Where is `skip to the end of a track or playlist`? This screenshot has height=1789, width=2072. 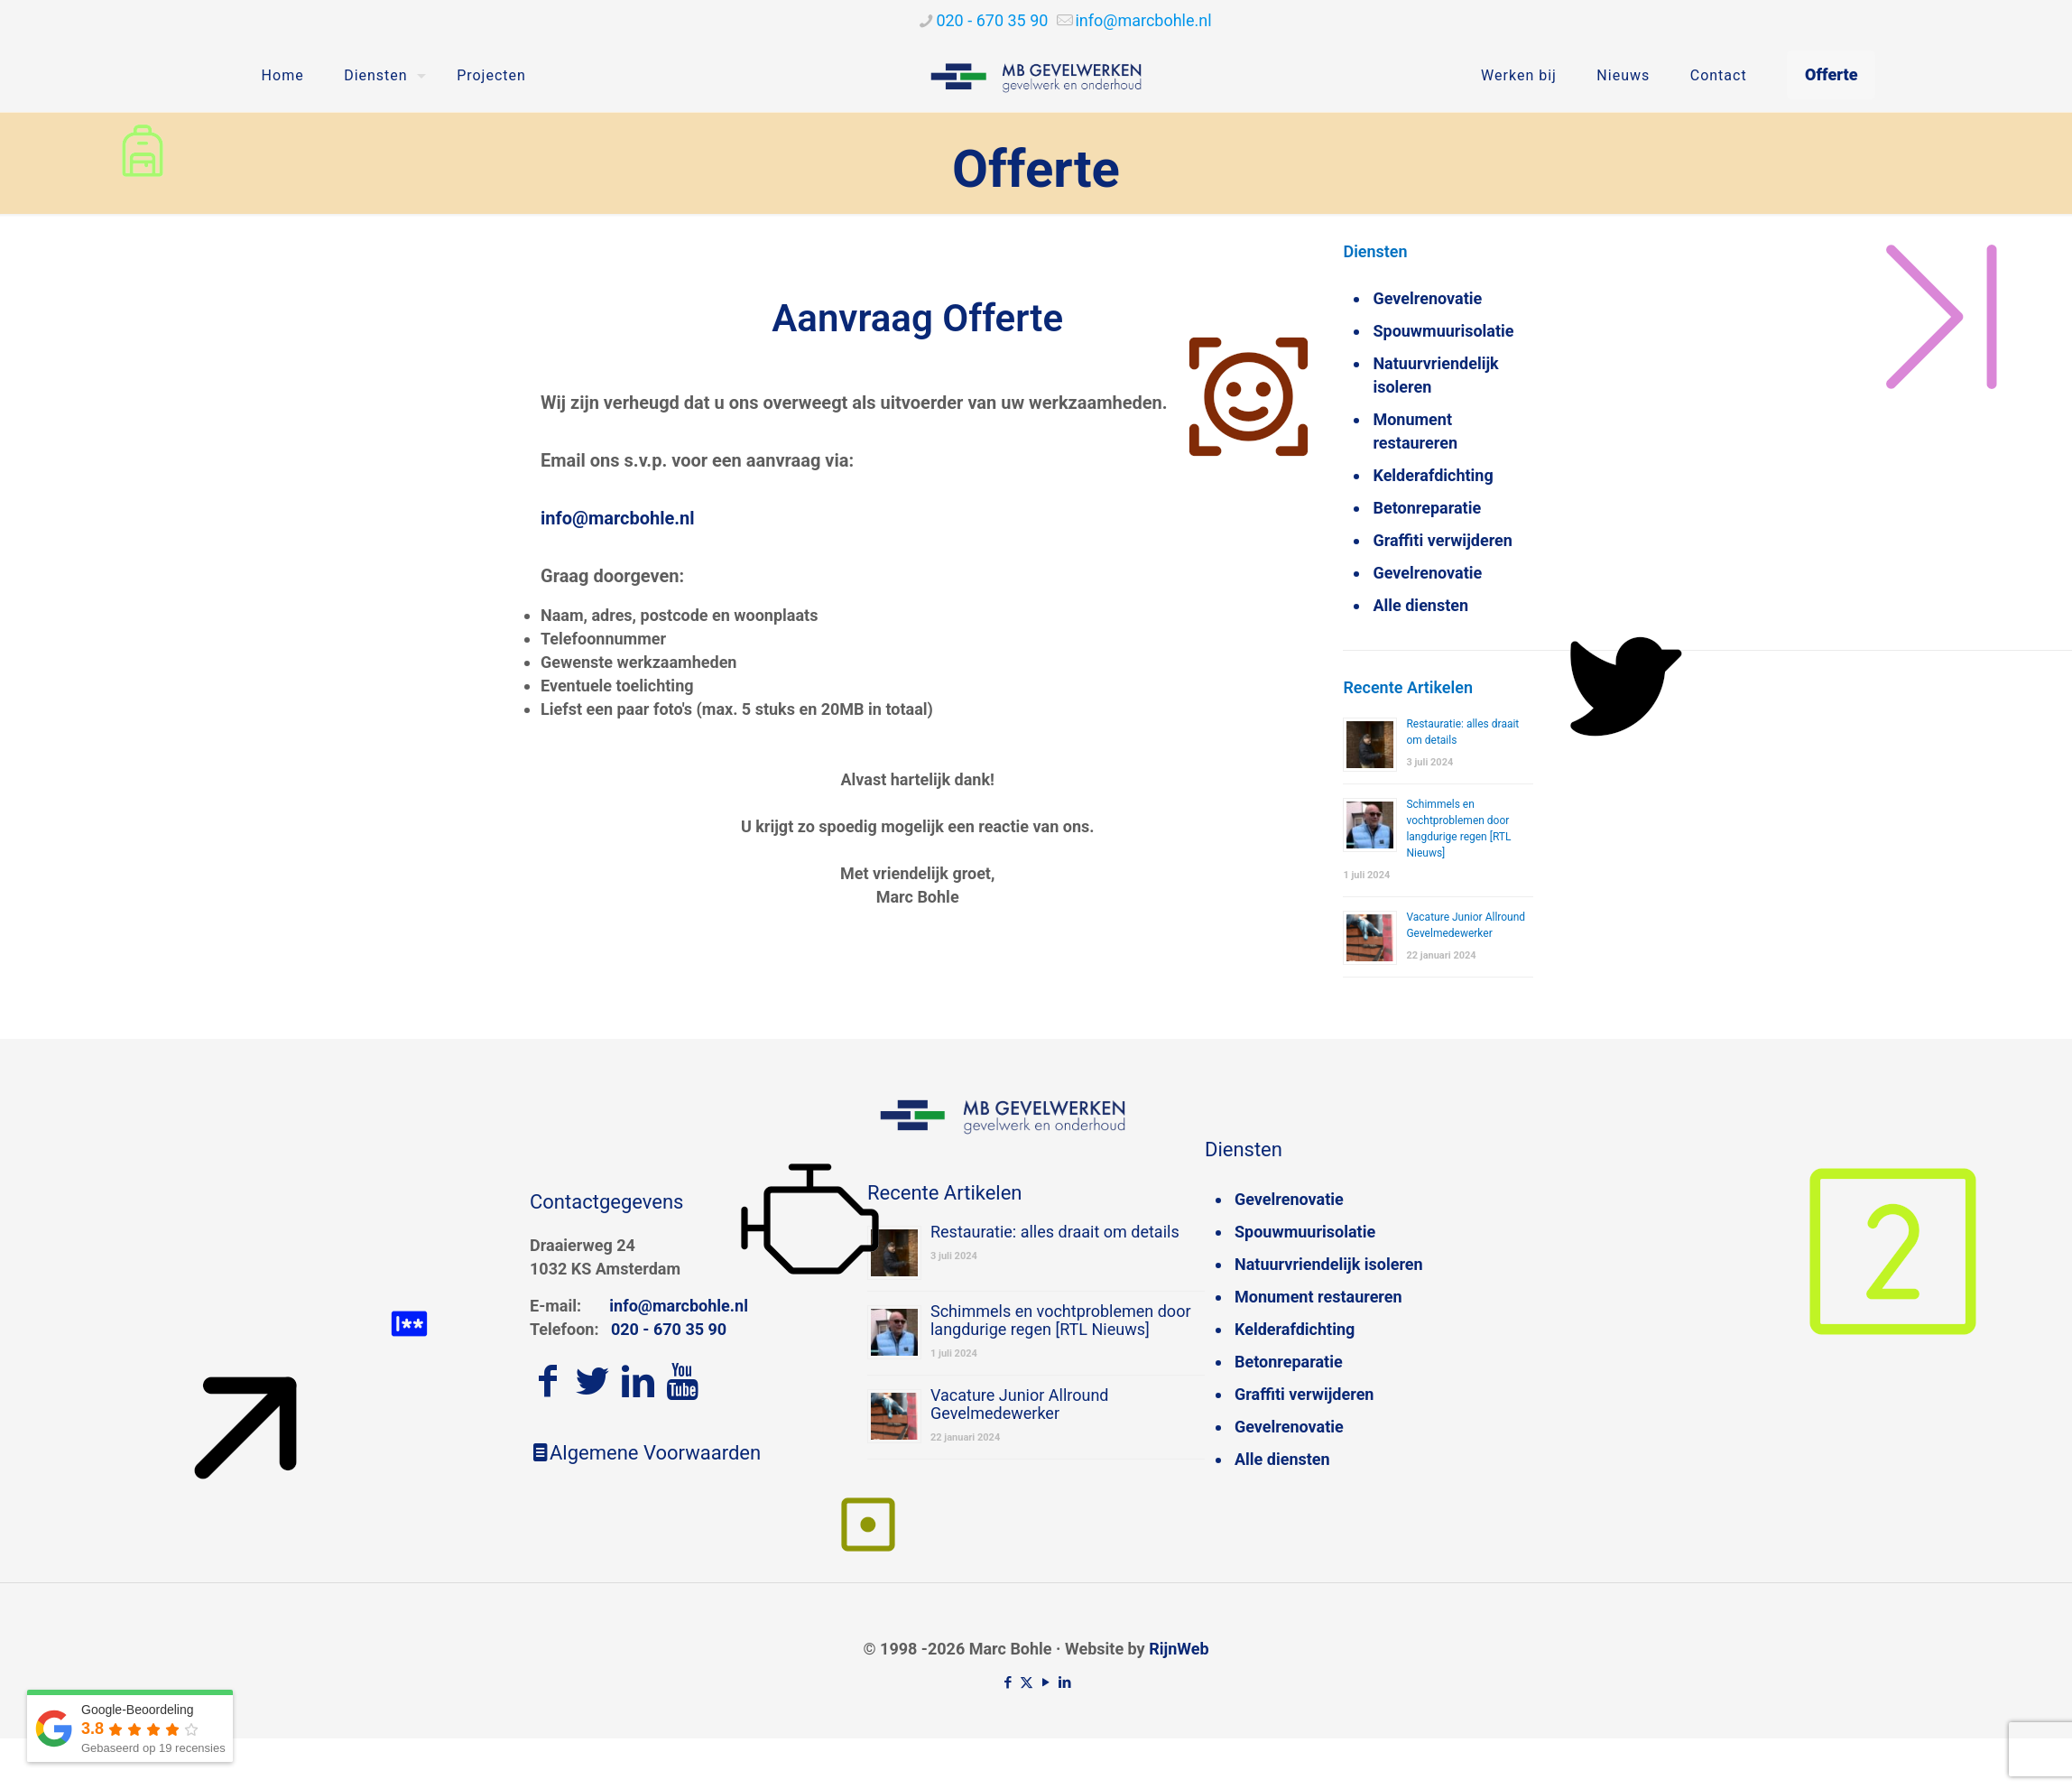 skip to the end of a track or playlist is located at coordinates (1945, 317).